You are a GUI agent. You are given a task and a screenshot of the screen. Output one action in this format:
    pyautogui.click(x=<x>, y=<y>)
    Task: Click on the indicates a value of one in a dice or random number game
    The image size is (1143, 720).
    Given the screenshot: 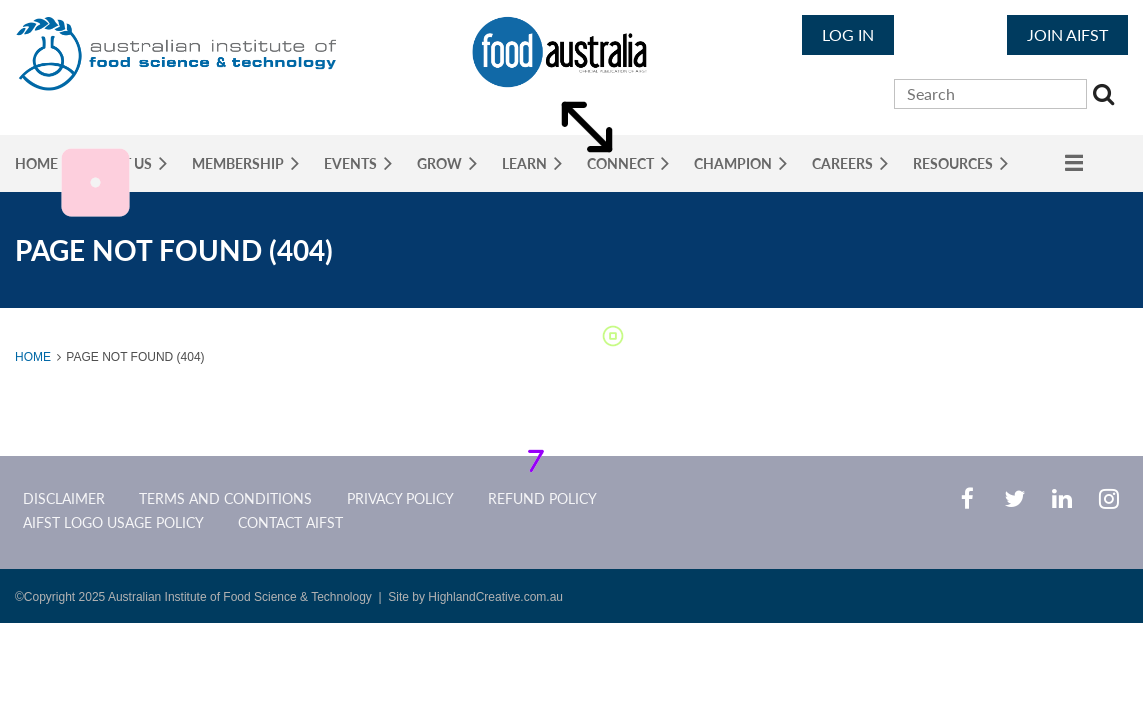 What is the action you would take?
    pyautogui.click(x=95, y=182)
    